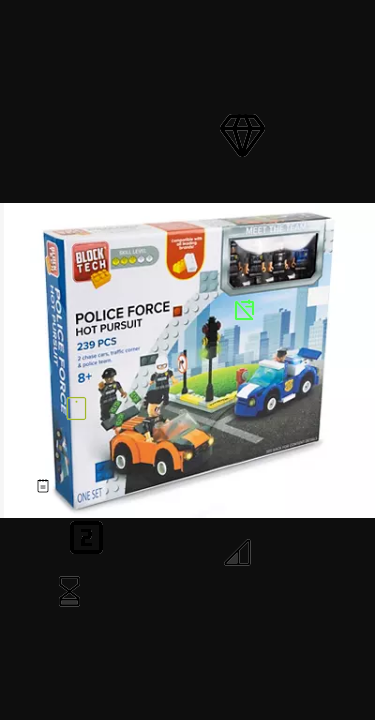 This screenshot has width=375, height=720. I want to click on open notepad or notes app, so click(43, 486).